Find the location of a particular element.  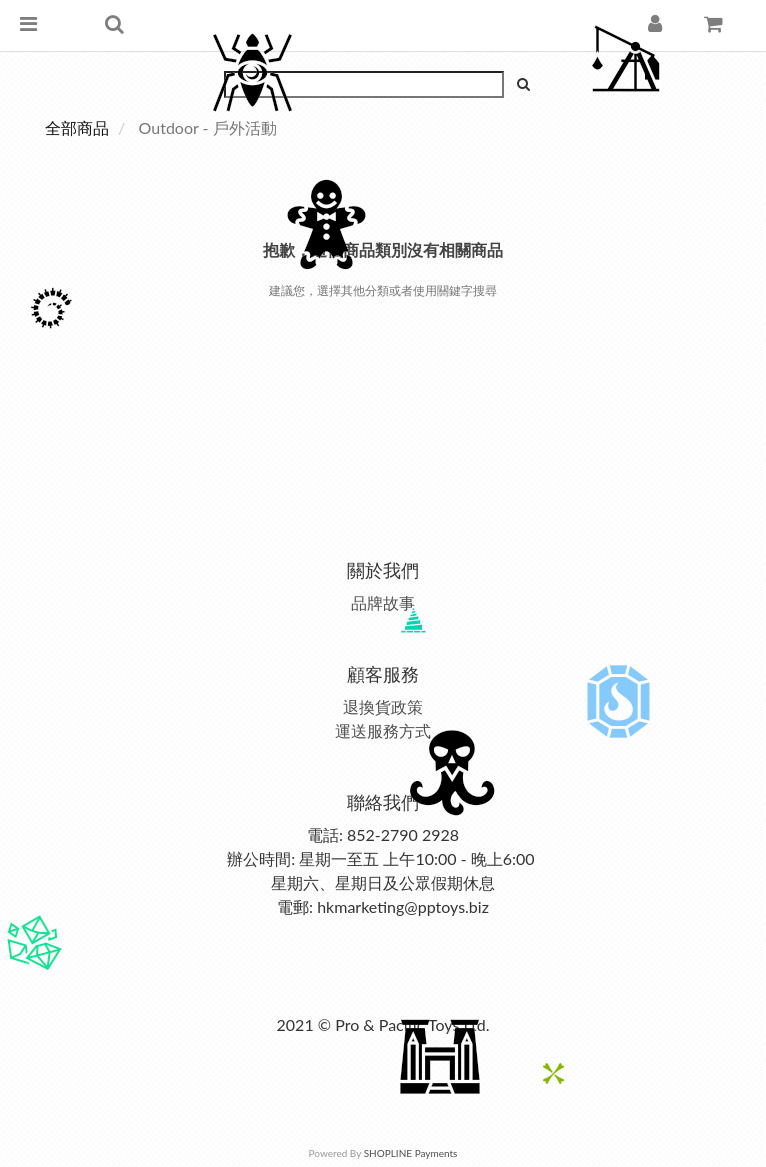

launch projectile or siege weapon in game is located at coordinates (626, 56).